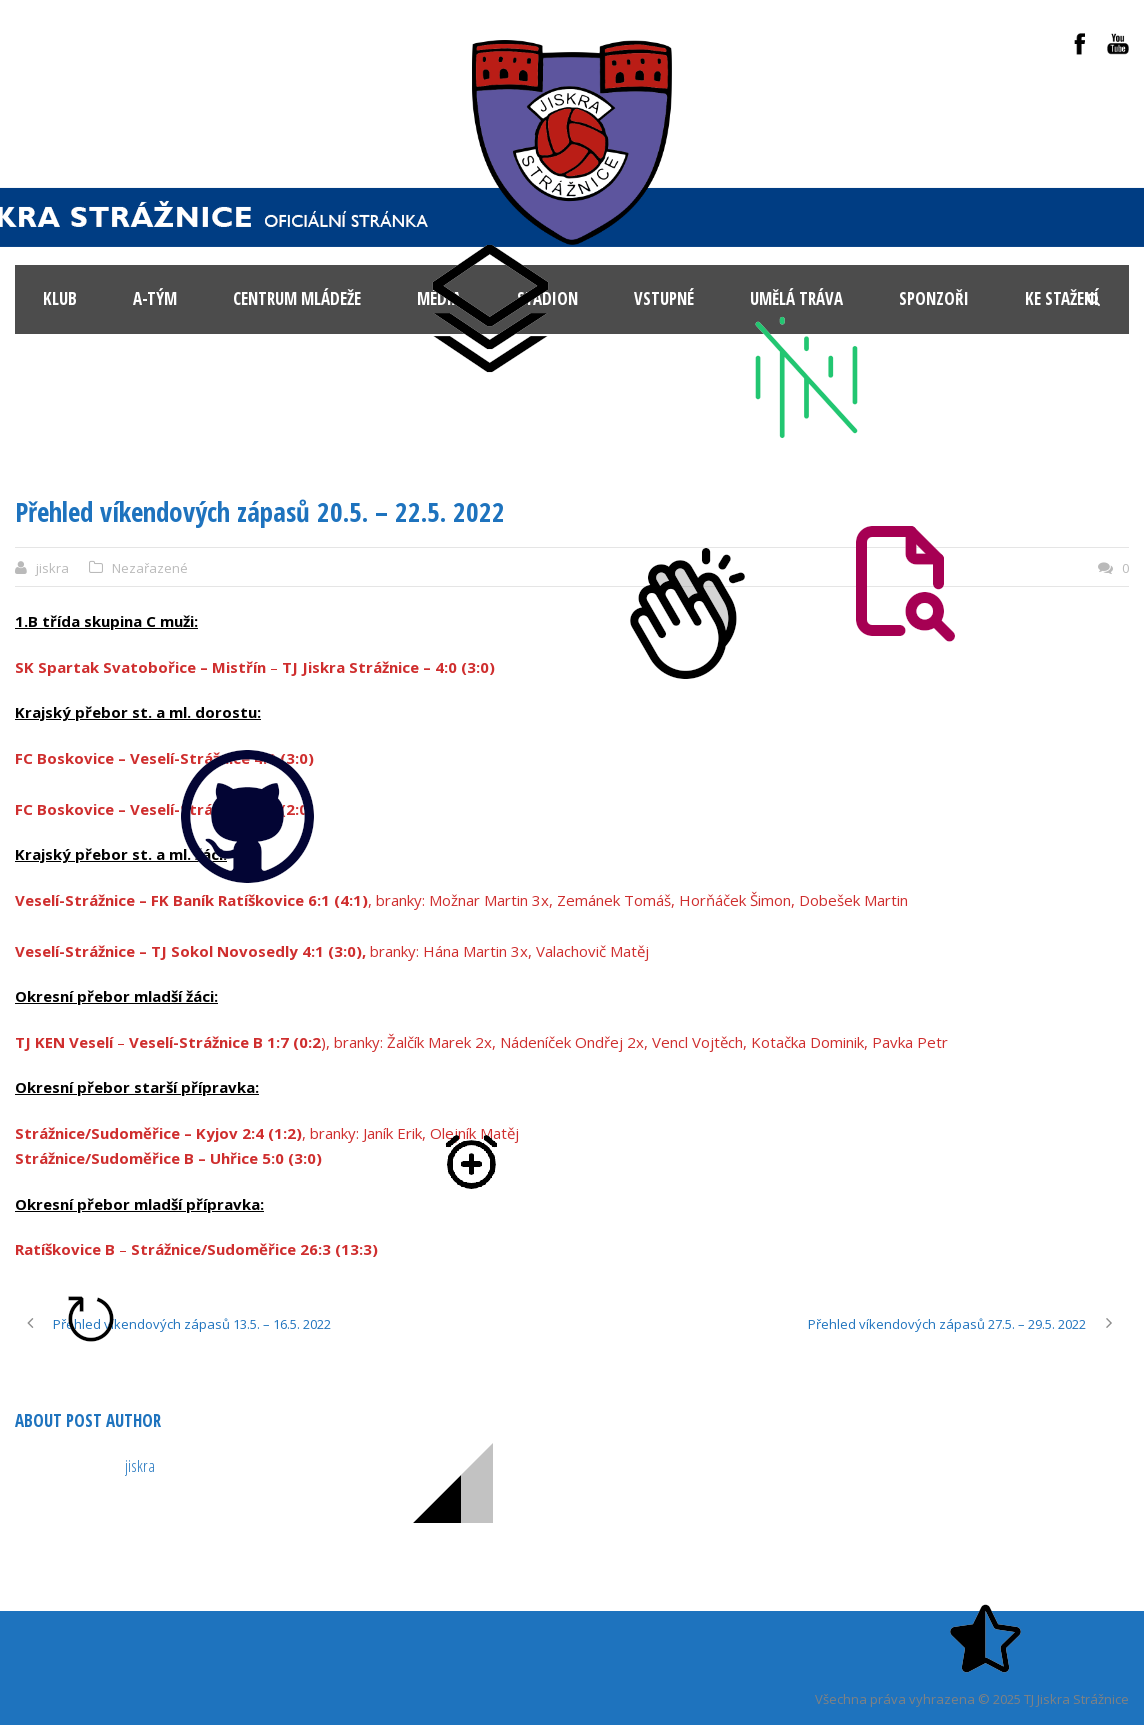 The image size is (1144, 1725). I want to click on indicates weak cellular signal strength (2 bars), so click(453, 1483).